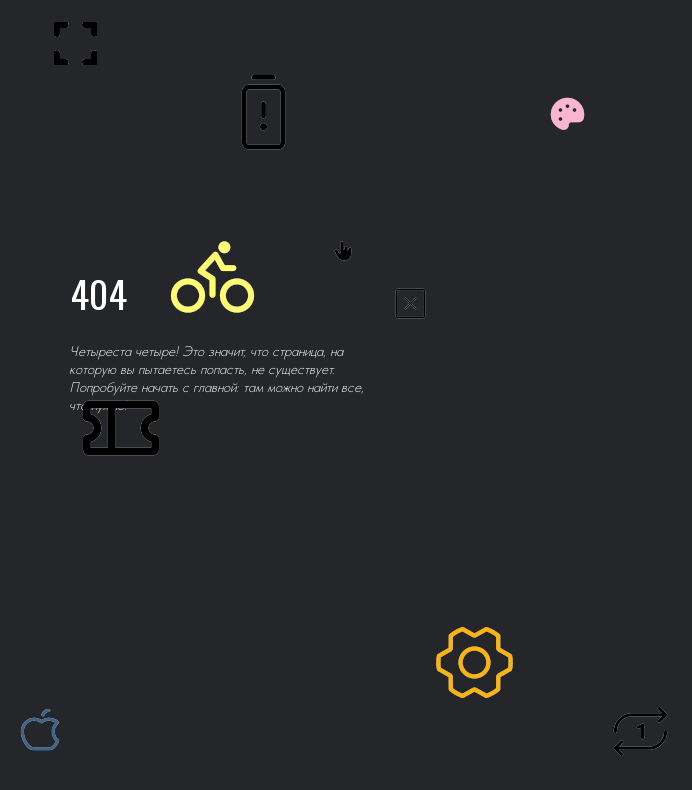  What do you see at coordinates (567, 114) in the screenshot?
I see `open color or theme settings` at bounding box center [567, 114].